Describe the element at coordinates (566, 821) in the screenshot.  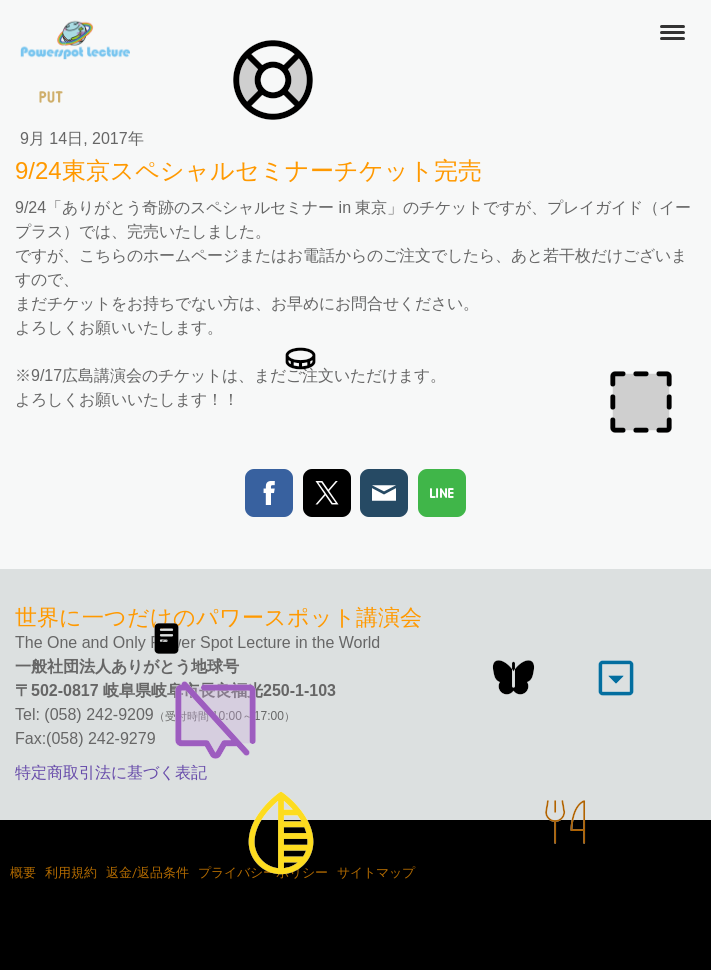
I see `find nearby restaurants or dining options` at that location.